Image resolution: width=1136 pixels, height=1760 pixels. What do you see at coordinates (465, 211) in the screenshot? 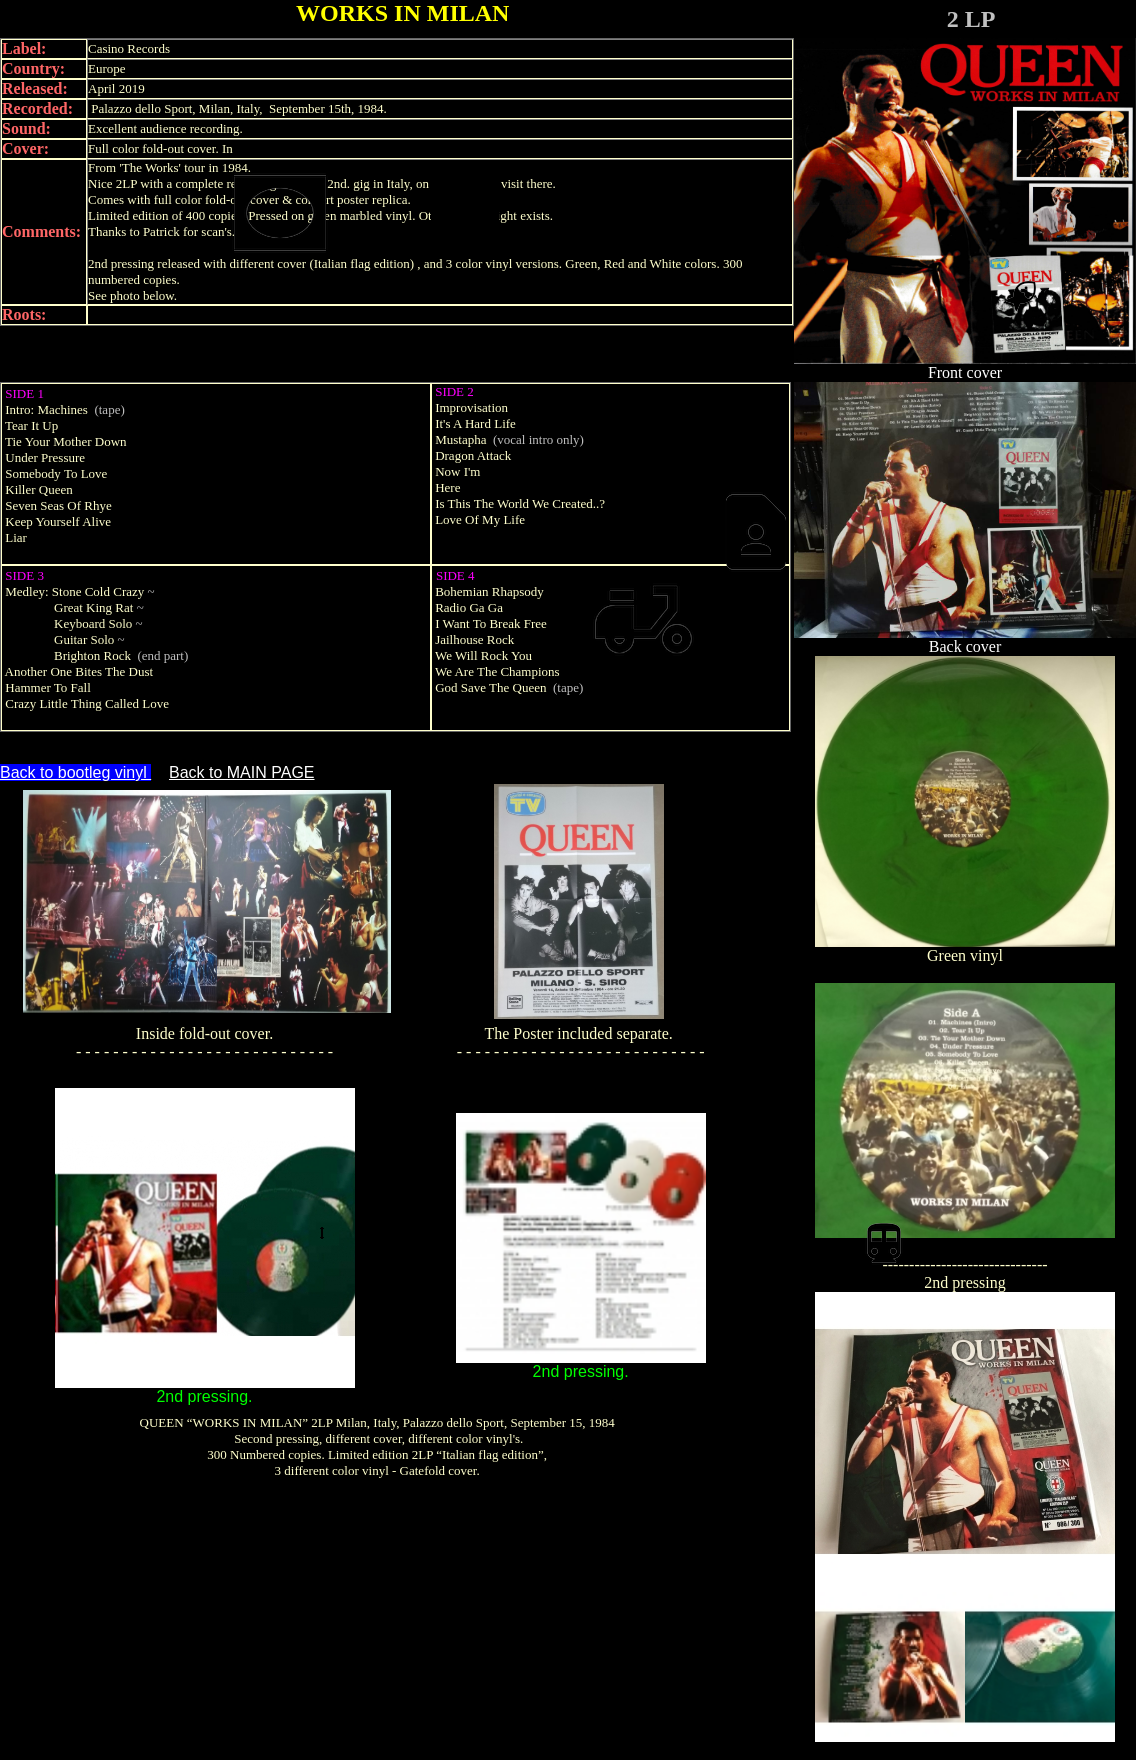
I see `view data in row format` at bounding box center [465, 211].